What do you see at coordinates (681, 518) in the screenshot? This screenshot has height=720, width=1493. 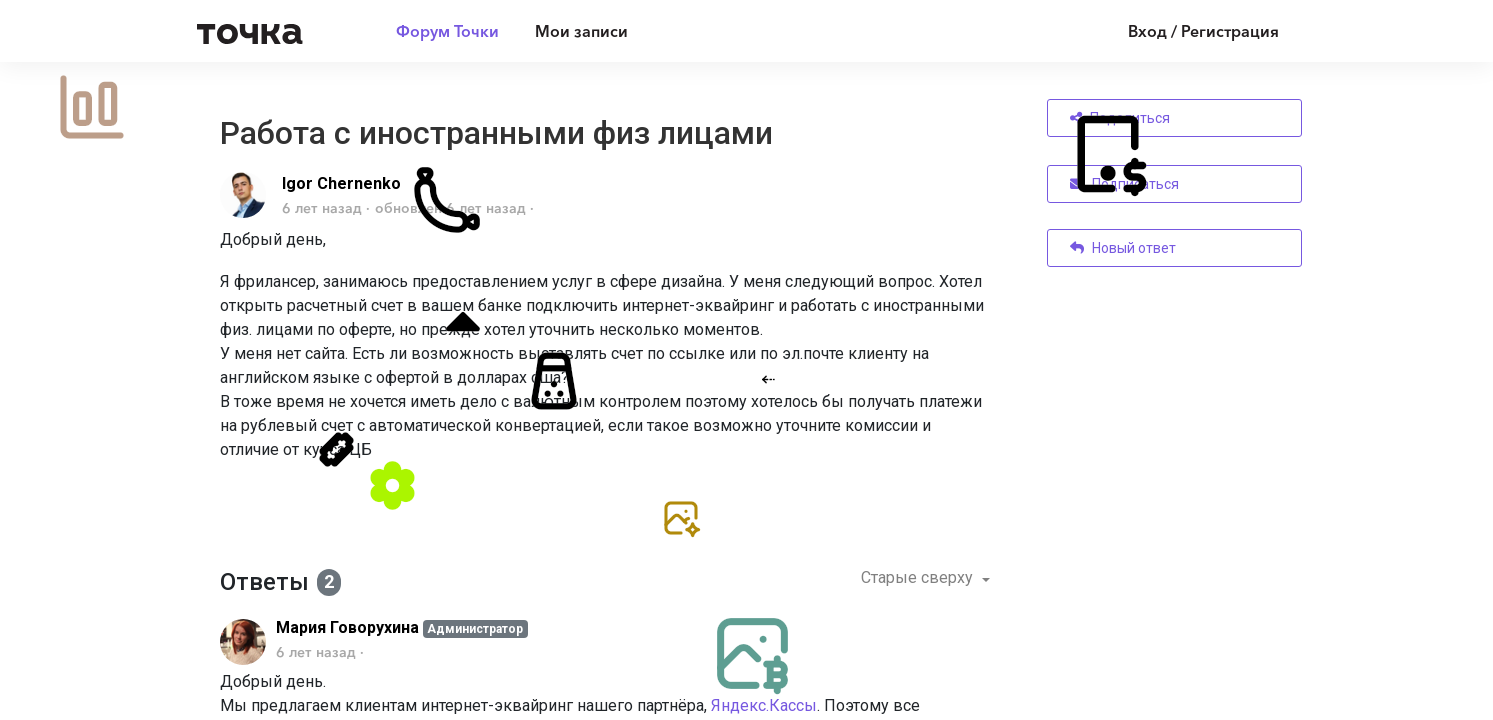 I see `enhance photo with AI or magic effects` at bounding box center [681, 518].